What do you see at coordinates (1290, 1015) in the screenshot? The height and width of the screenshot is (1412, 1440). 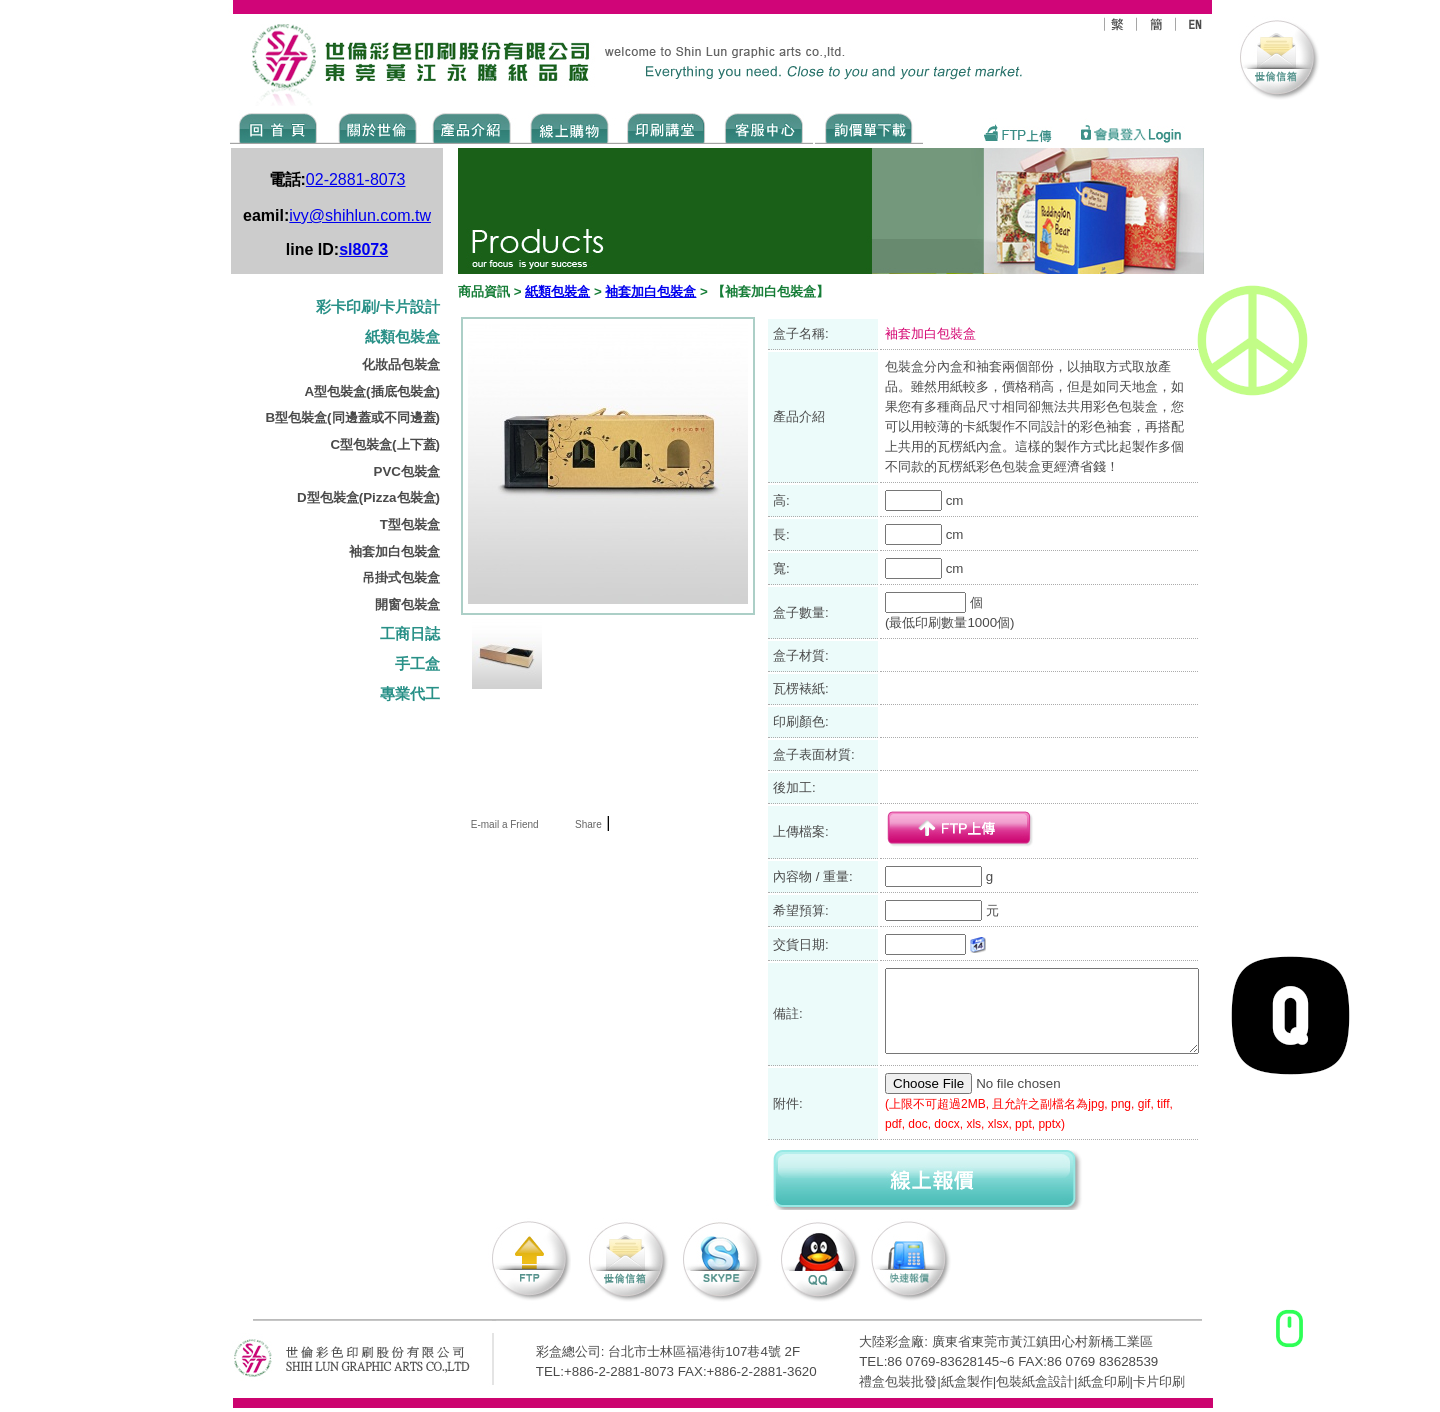 I see `represents the letter Q in a keyboard or text input` at bounding box center [1290, 1015].